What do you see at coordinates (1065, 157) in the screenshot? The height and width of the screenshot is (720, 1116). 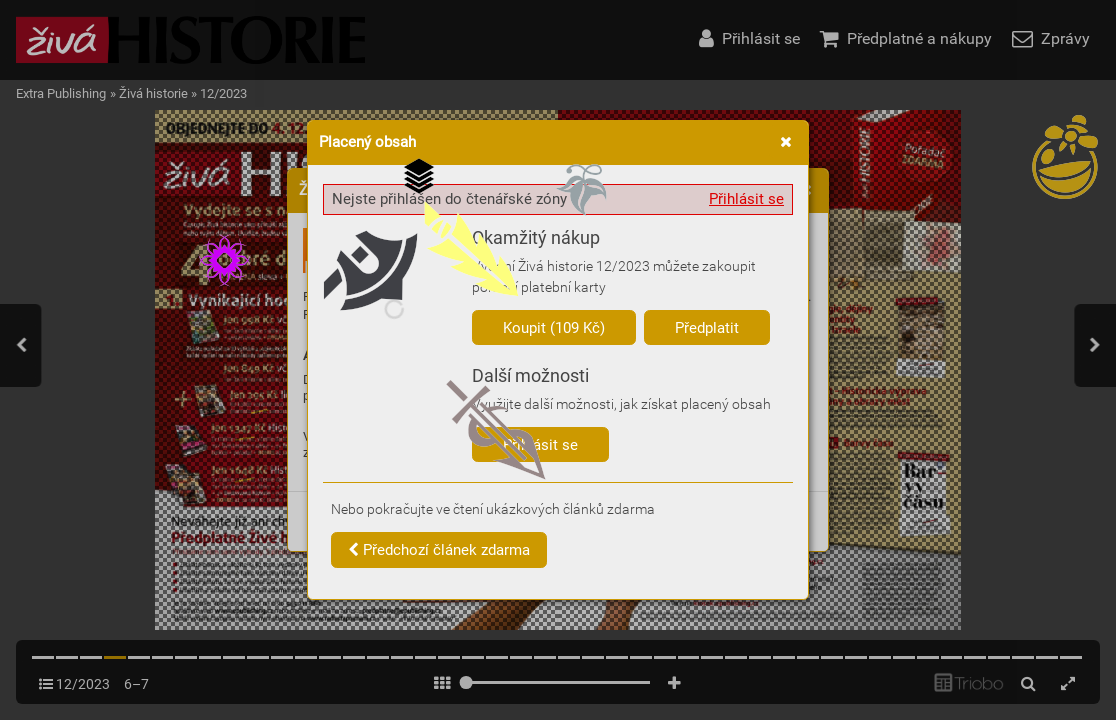 I see `collect nectar or fruit rewards in-game` at bounding box center [1065, 157].